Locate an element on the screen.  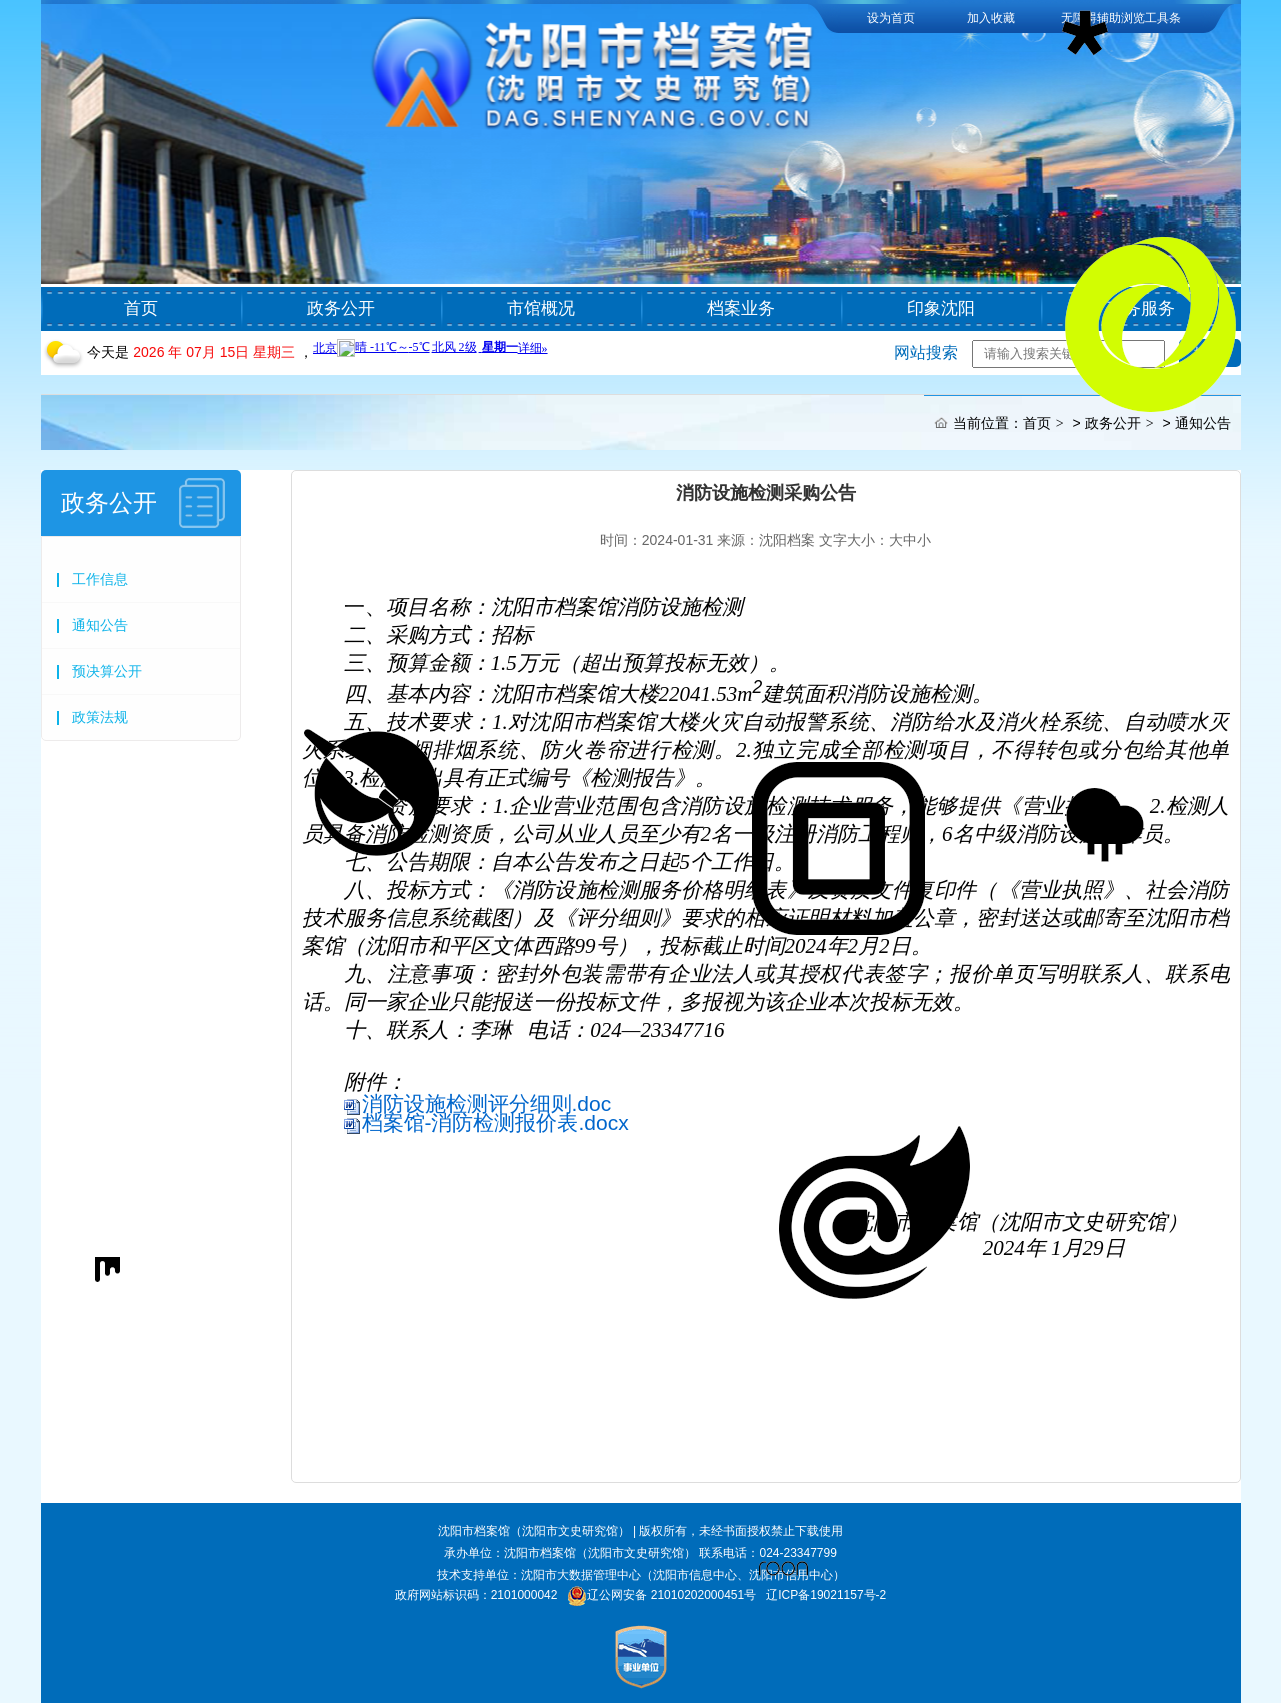
open the roon music player app is located at coordinates (783, 1568).